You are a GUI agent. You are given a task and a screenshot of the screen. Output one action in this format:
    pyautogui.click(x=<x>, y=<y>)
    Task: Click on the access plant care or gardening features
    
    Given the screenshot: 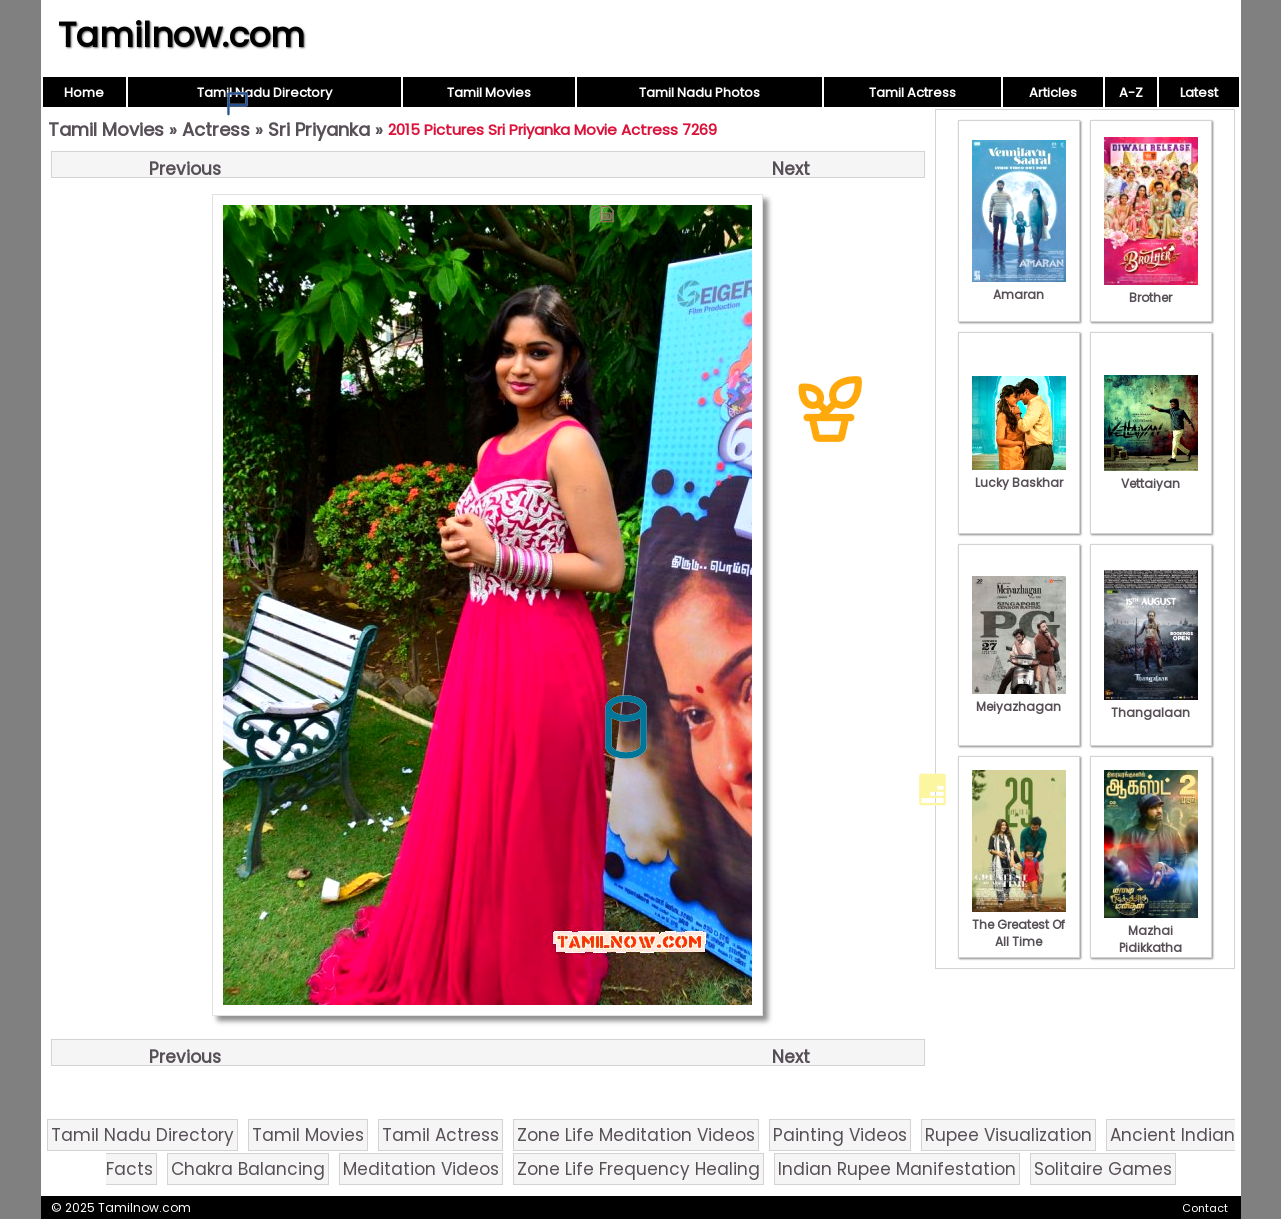 What is the action you would take?
    pyautogui.click(x=829, y=409)
    